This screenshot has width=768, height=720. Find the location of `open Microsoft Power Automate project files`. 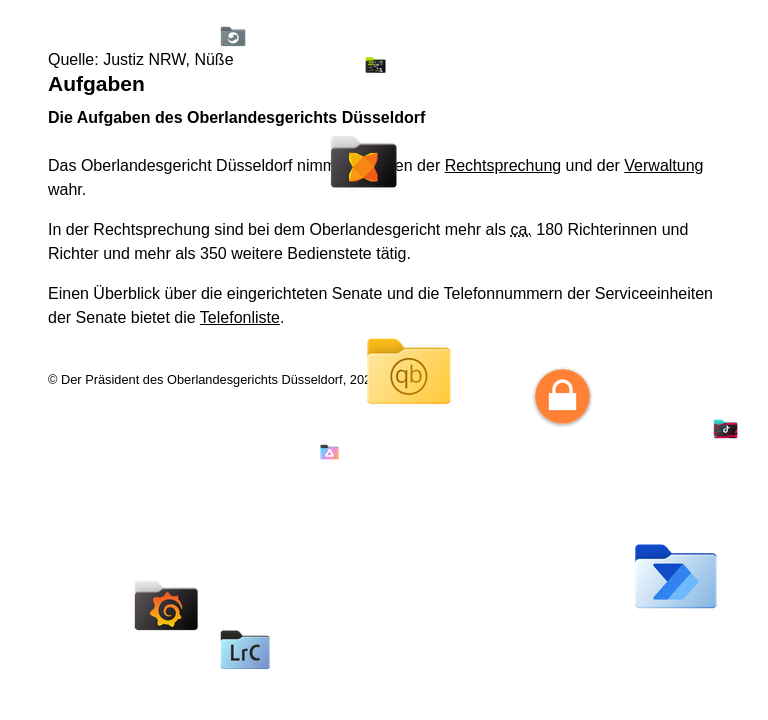

open Microsoft Power Automate project files is located at coordinates (675, 578).